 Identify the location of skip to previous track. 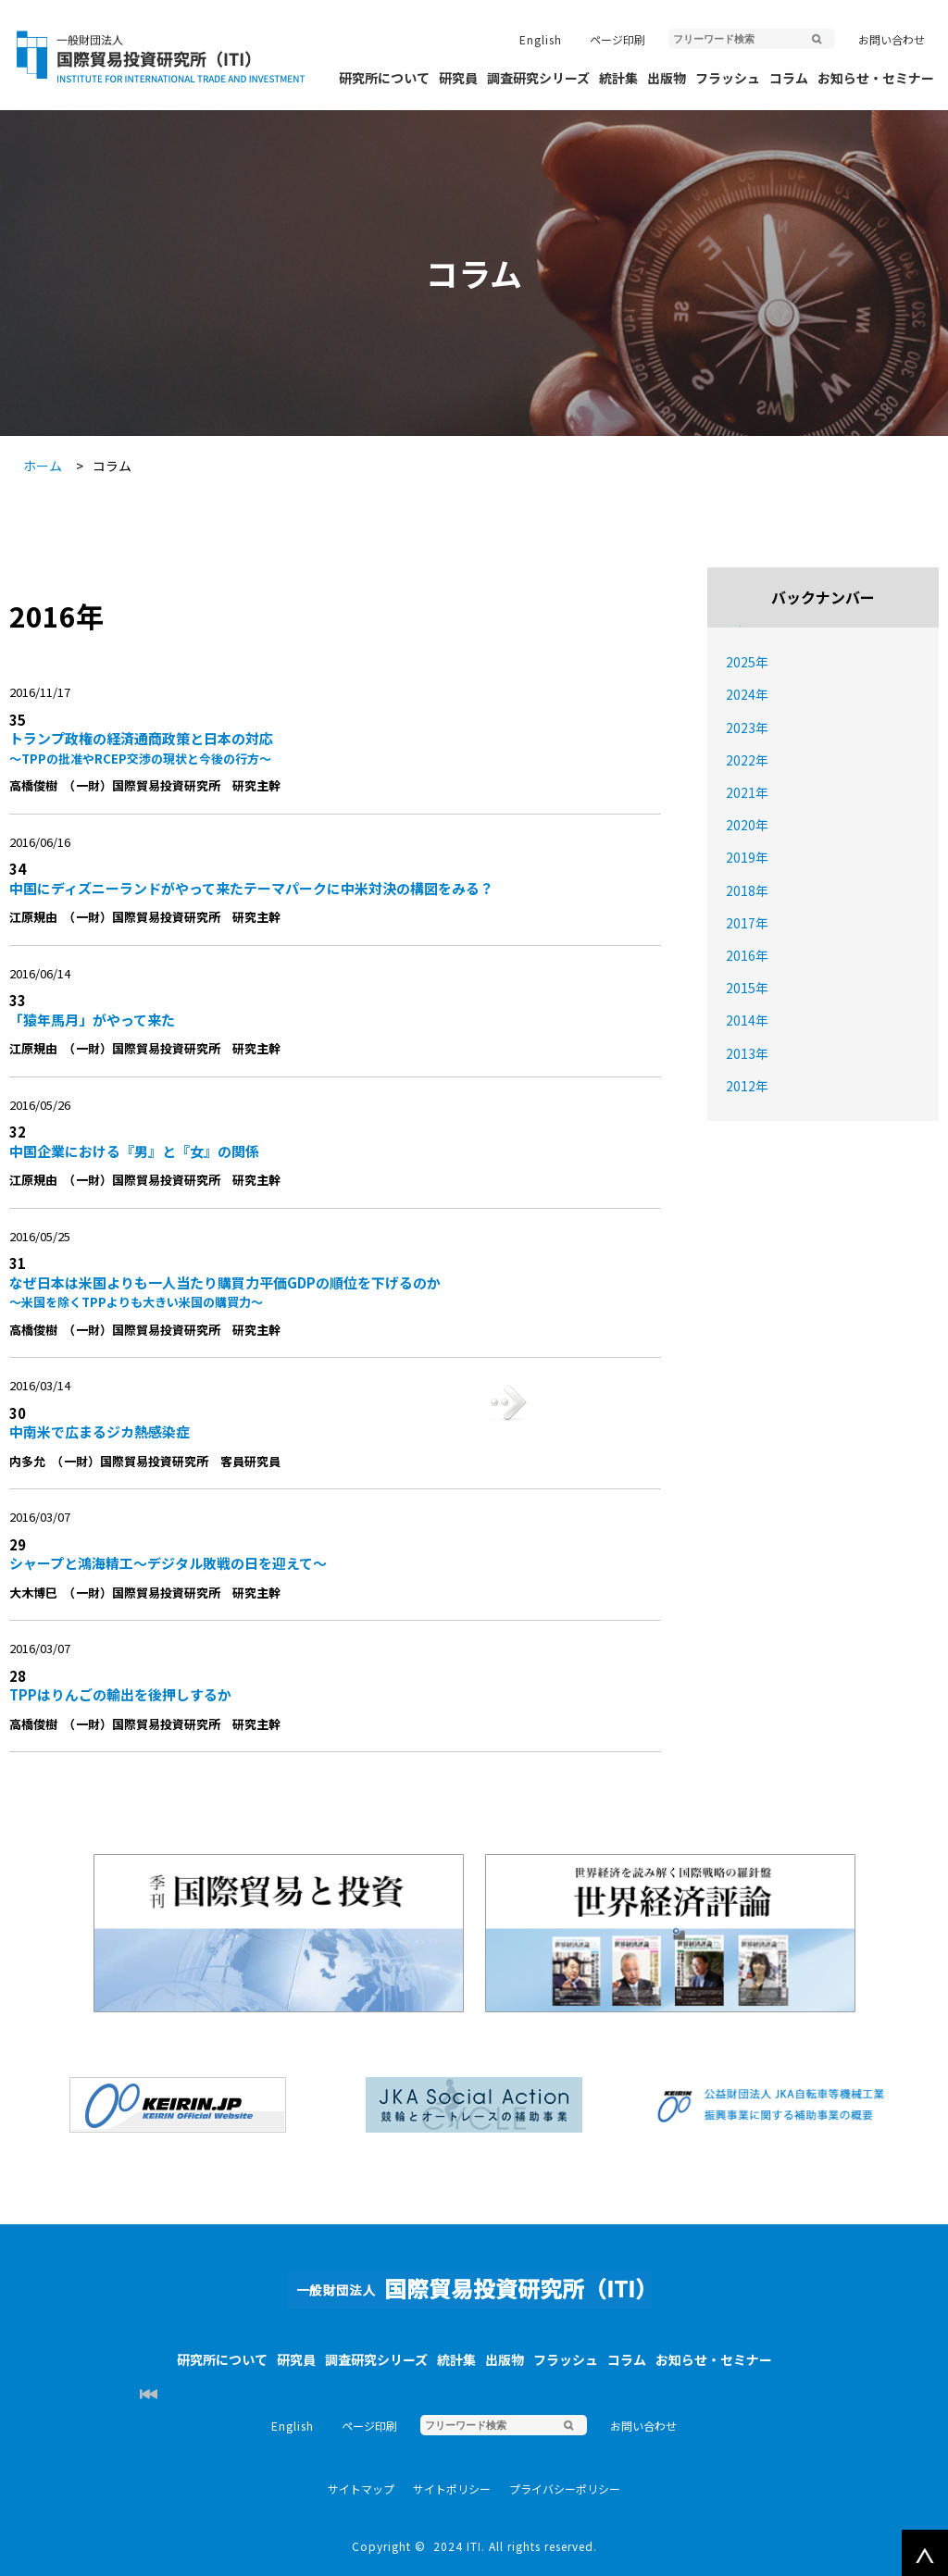
(148, 2394).